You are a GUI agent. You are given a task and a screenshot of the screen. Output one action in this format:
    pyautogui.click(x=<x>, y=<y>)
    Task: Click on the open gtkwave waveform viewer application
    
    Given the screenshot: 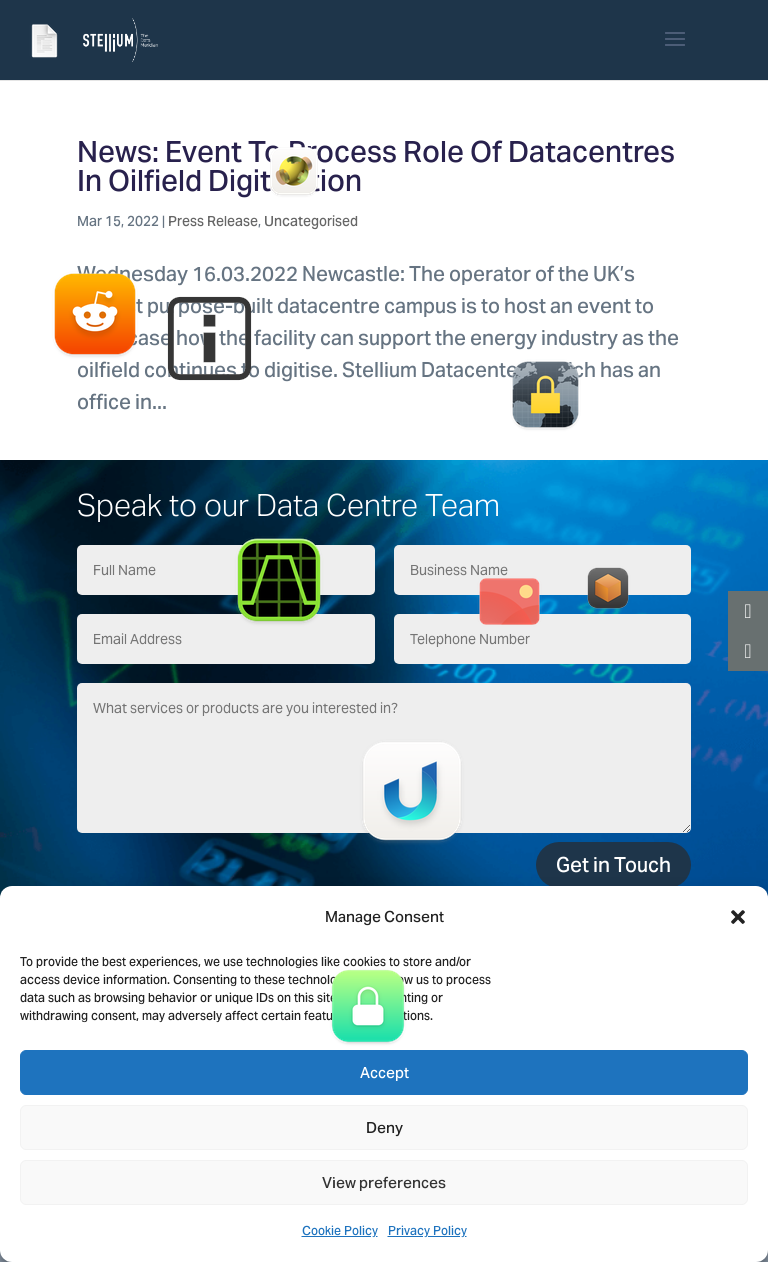 What is the action you would take?
    pyautogui.click(x=279, y=580)
    